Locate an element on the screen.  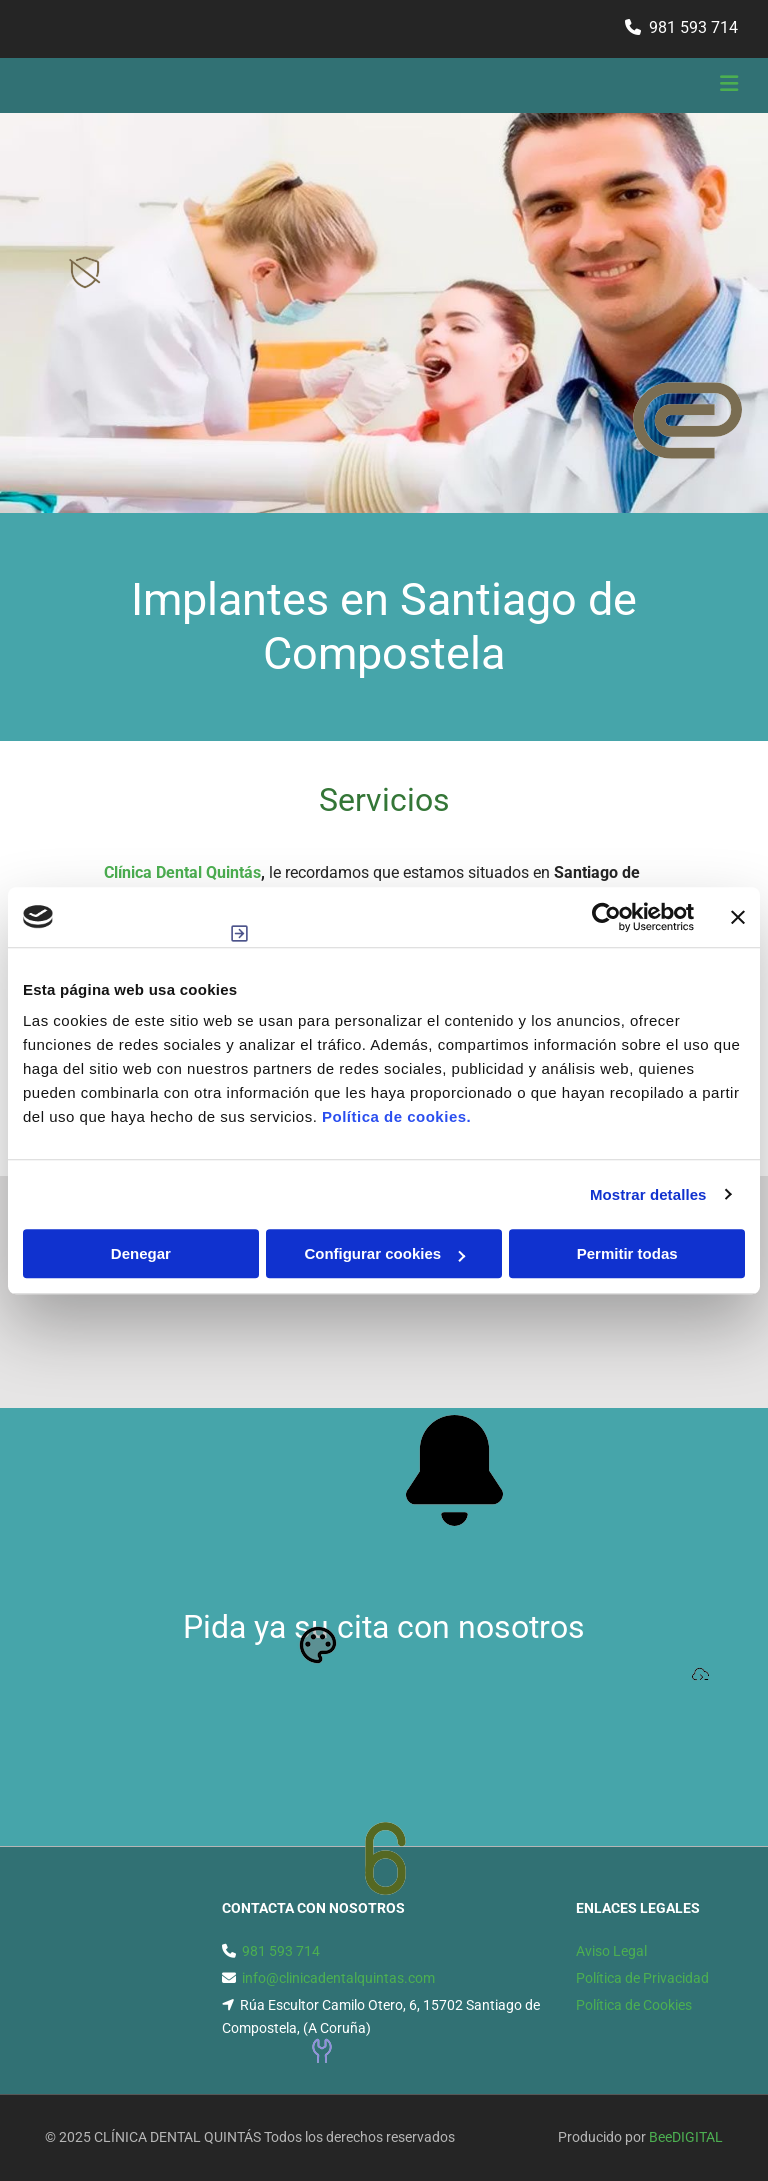
indicates a renamed file in a diff view is located at coordinates (239, 933).